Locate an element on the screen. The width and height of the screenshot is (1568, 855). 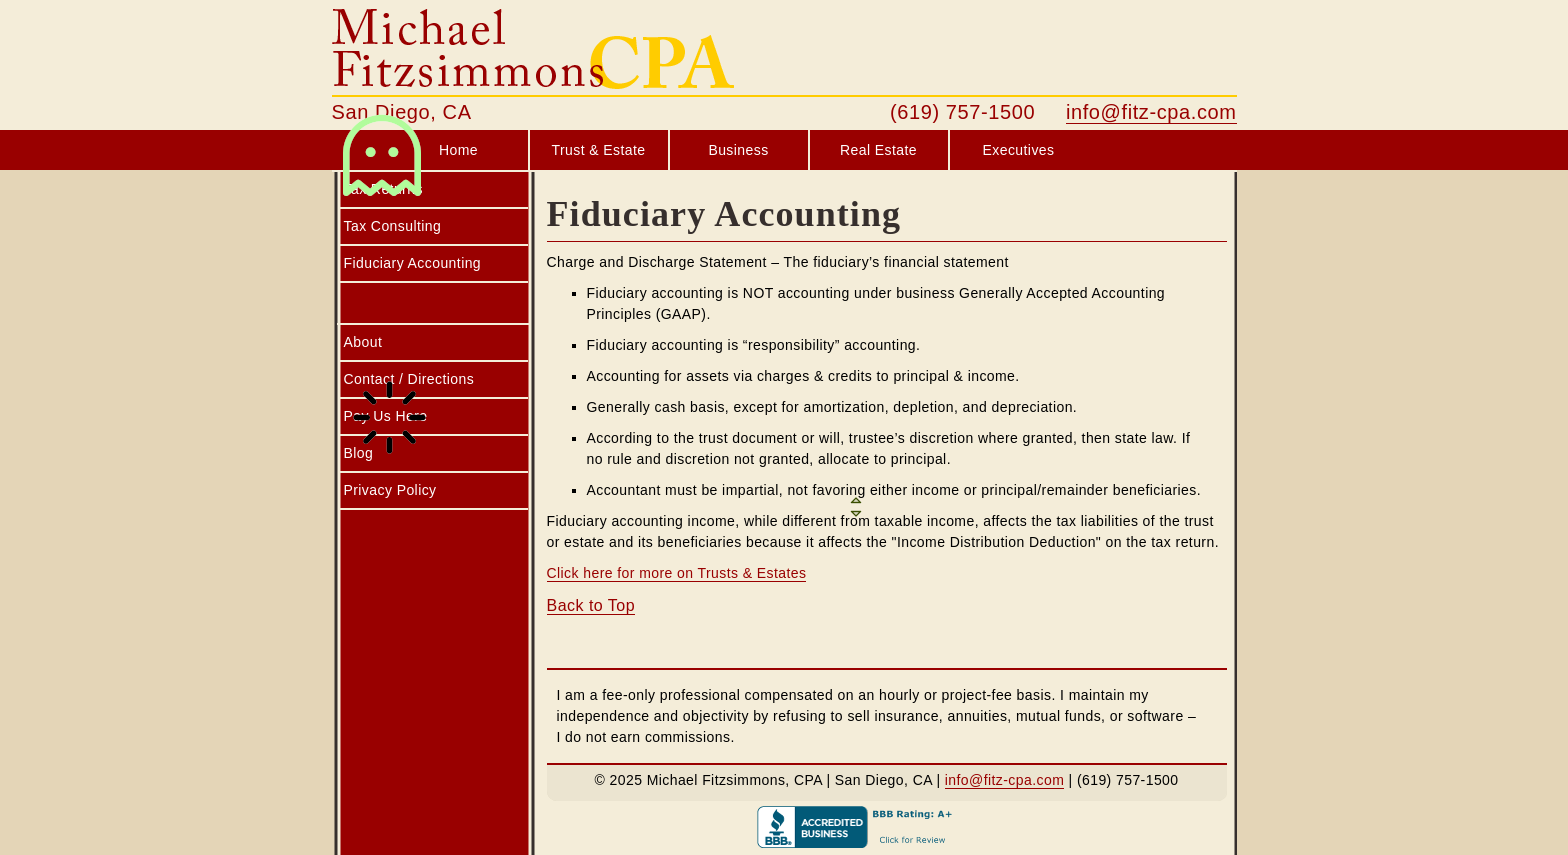
expand or collapse a dropdown menu is located at coordinates (856, 507).